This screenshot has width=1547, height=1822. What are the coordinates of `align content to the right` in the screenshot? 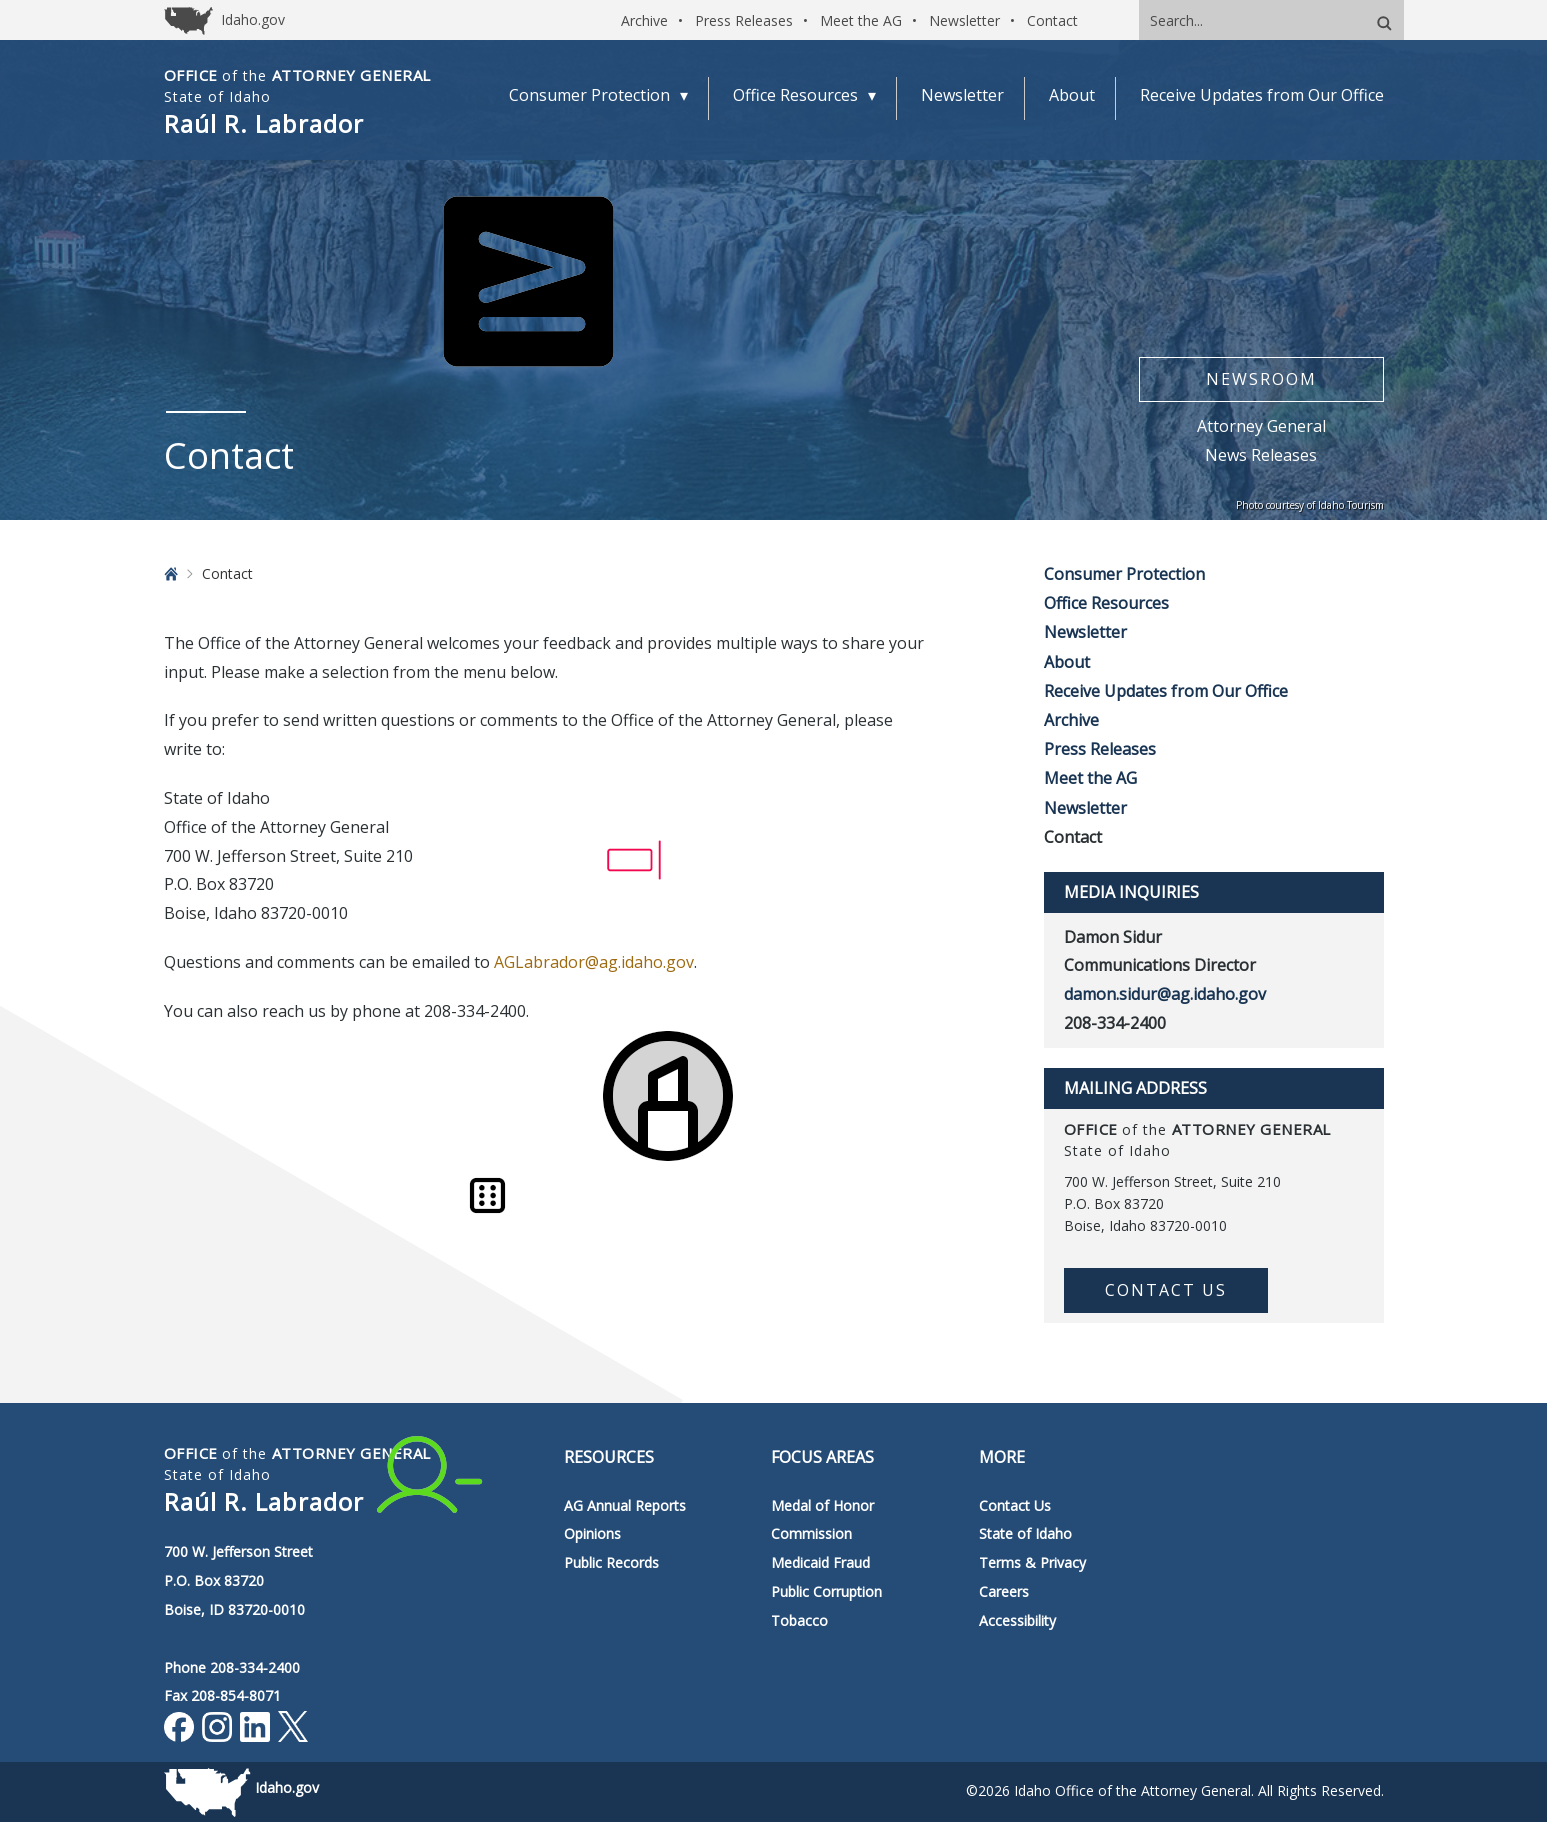 It's located at (635, 860).